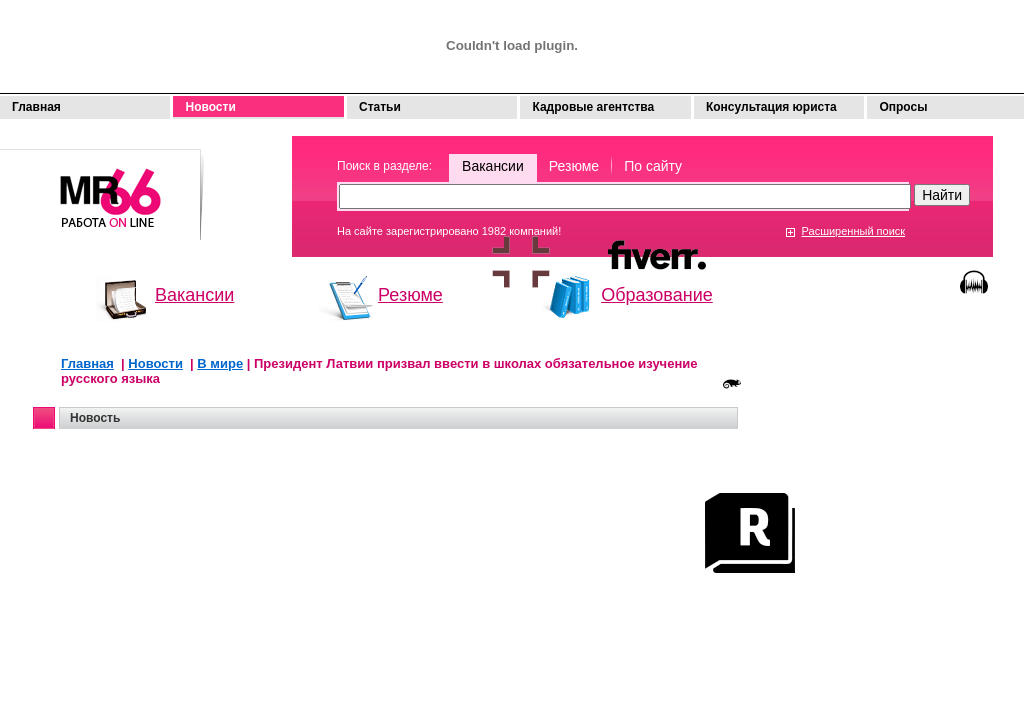  What do you see at coordinates (974, 282) in the screenshot?
I see `open audacity audio editor` at bounding box center [974, 282].